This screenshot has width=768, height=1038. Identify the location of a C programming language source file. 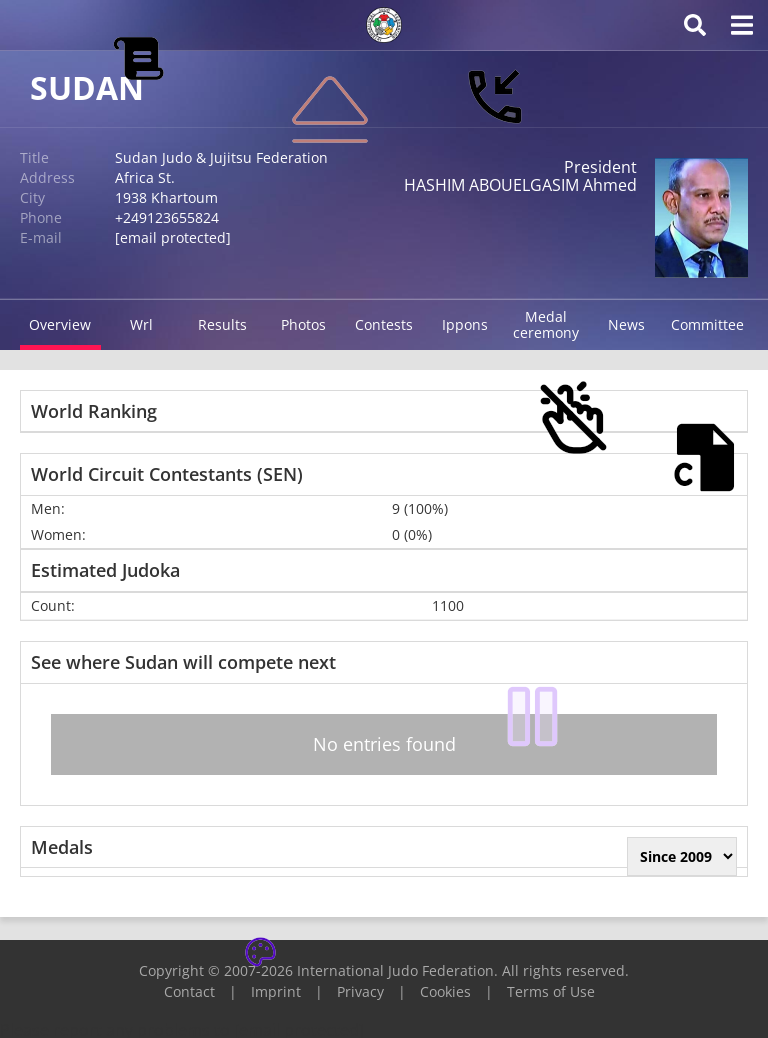
(705, 457).